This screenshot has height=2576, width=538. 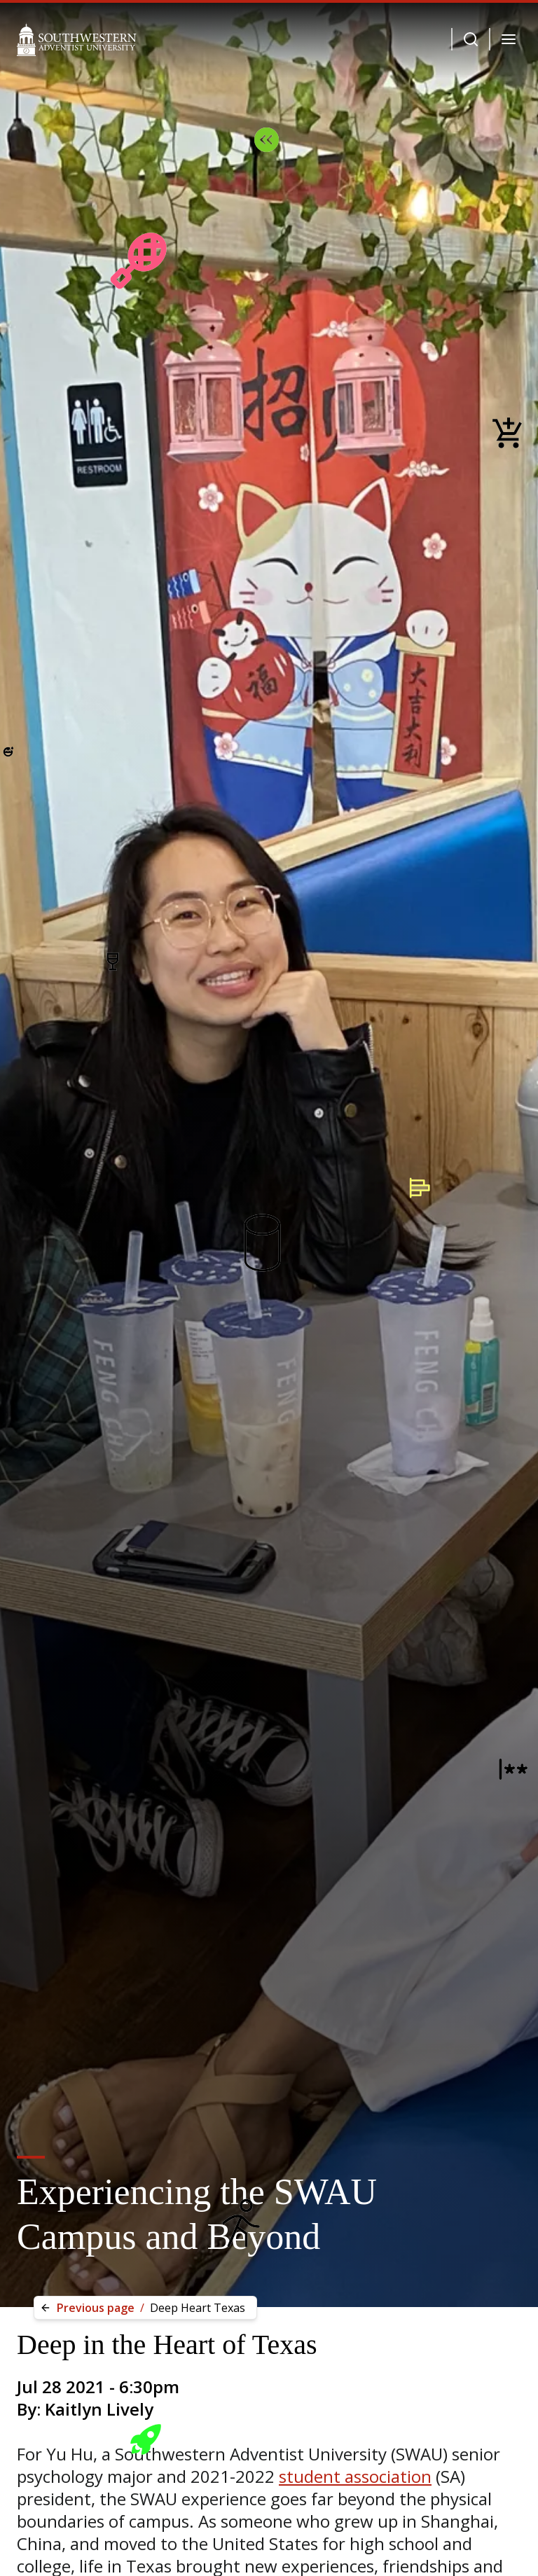 I want to click on launch or deploy an application, so click(x=146, y=2439).